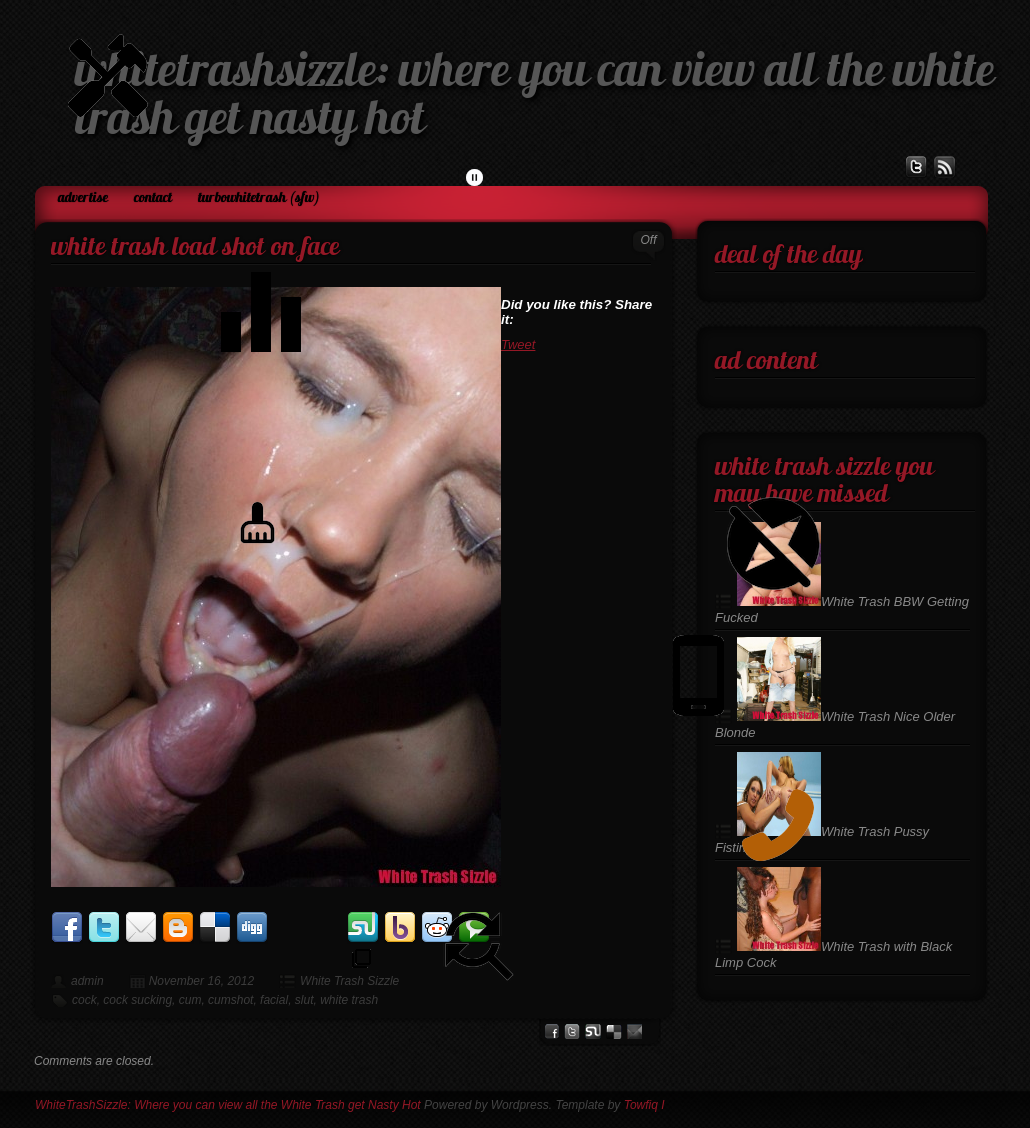 Image resolution: width=1030 pixels, height=1128 pixels. What do you see at coordinates (361, 958) in the screenshot?
I see `view multiple layers or stacked items` at bounding box center [361, 958].